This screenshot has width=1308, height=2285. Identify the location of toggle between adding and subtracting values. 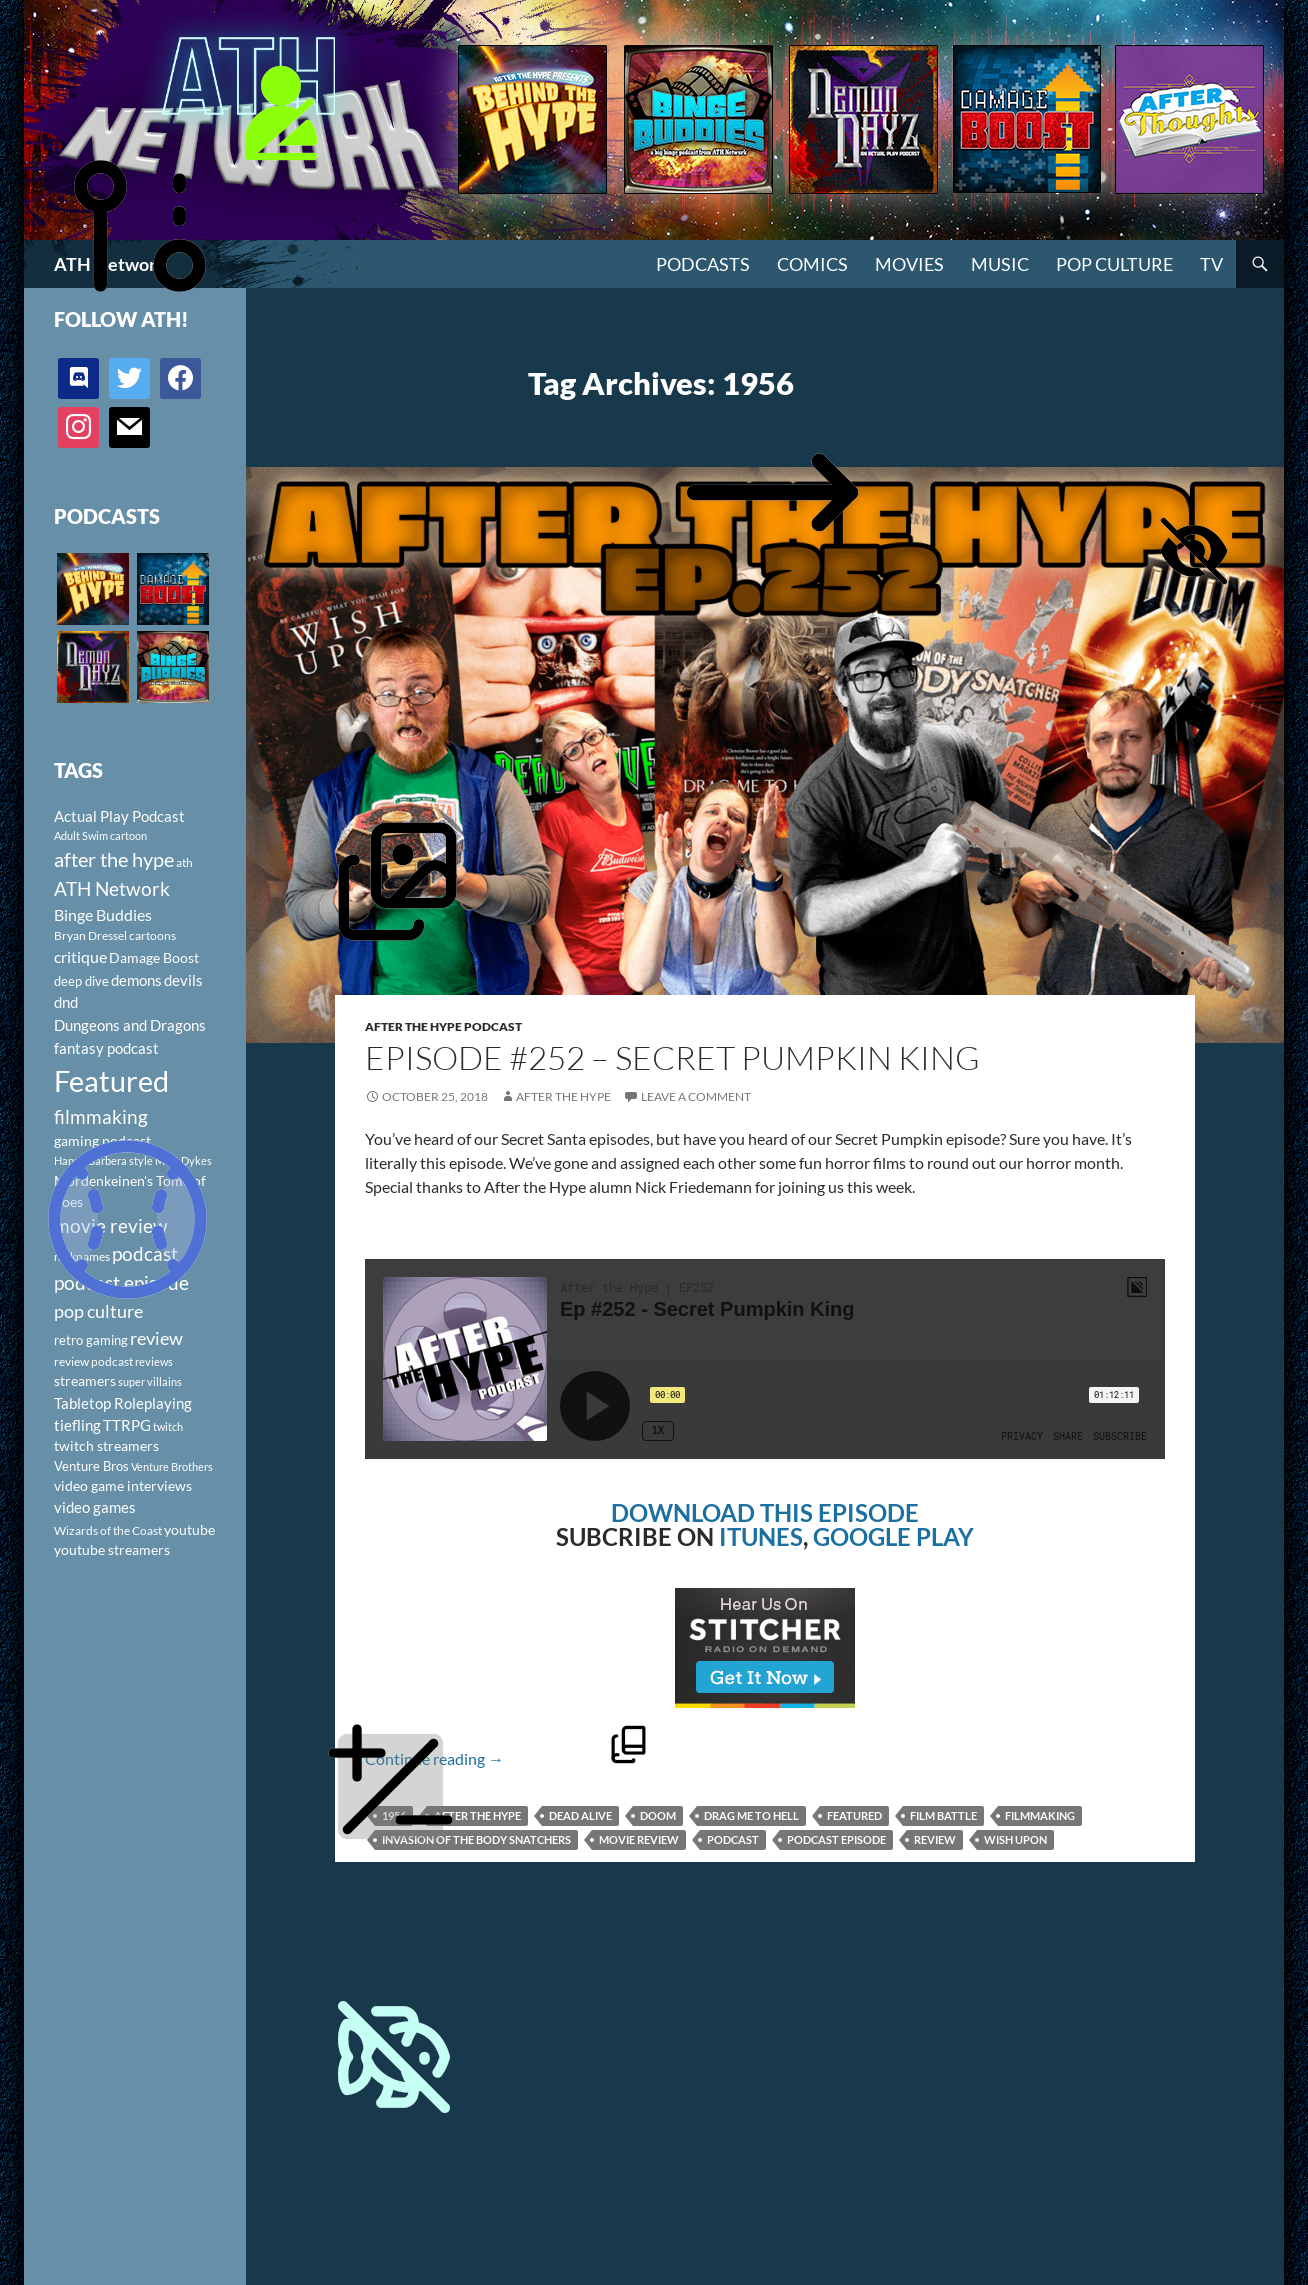
(390, 1786).